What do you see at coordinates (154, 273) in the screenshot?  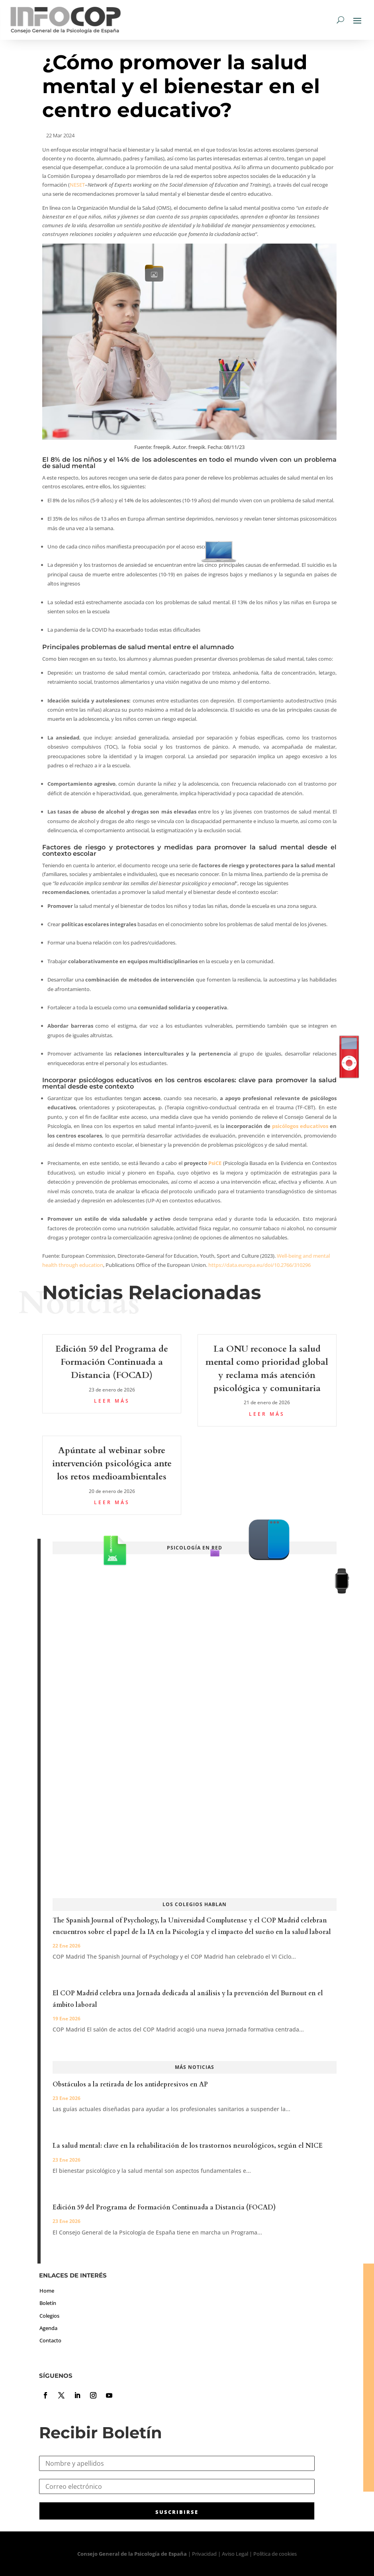 I see `open your pictures folder` at bounding box center [154, 273].